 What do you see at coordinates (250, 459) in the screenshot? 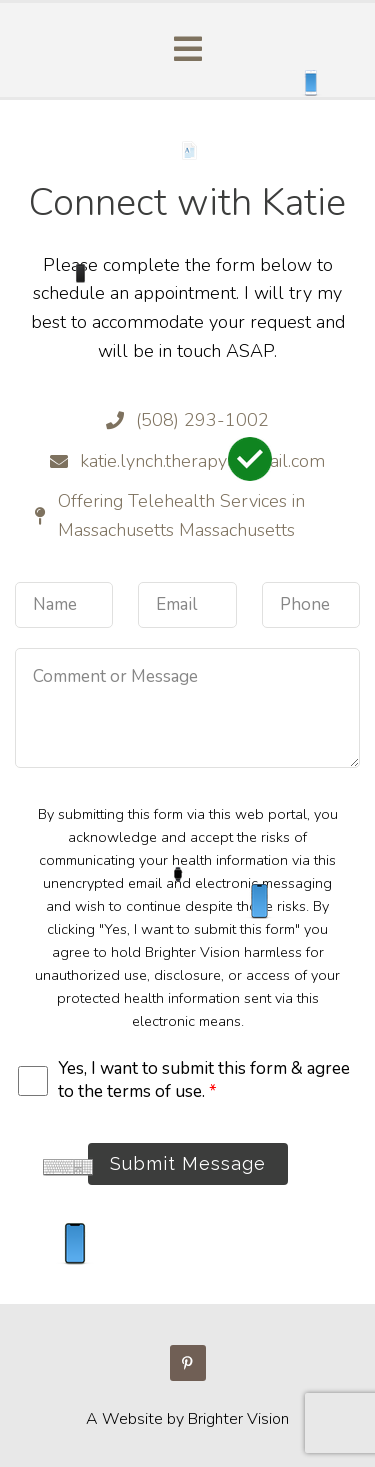
I see `confirm or apply changes` at bounding box center [250, 459].